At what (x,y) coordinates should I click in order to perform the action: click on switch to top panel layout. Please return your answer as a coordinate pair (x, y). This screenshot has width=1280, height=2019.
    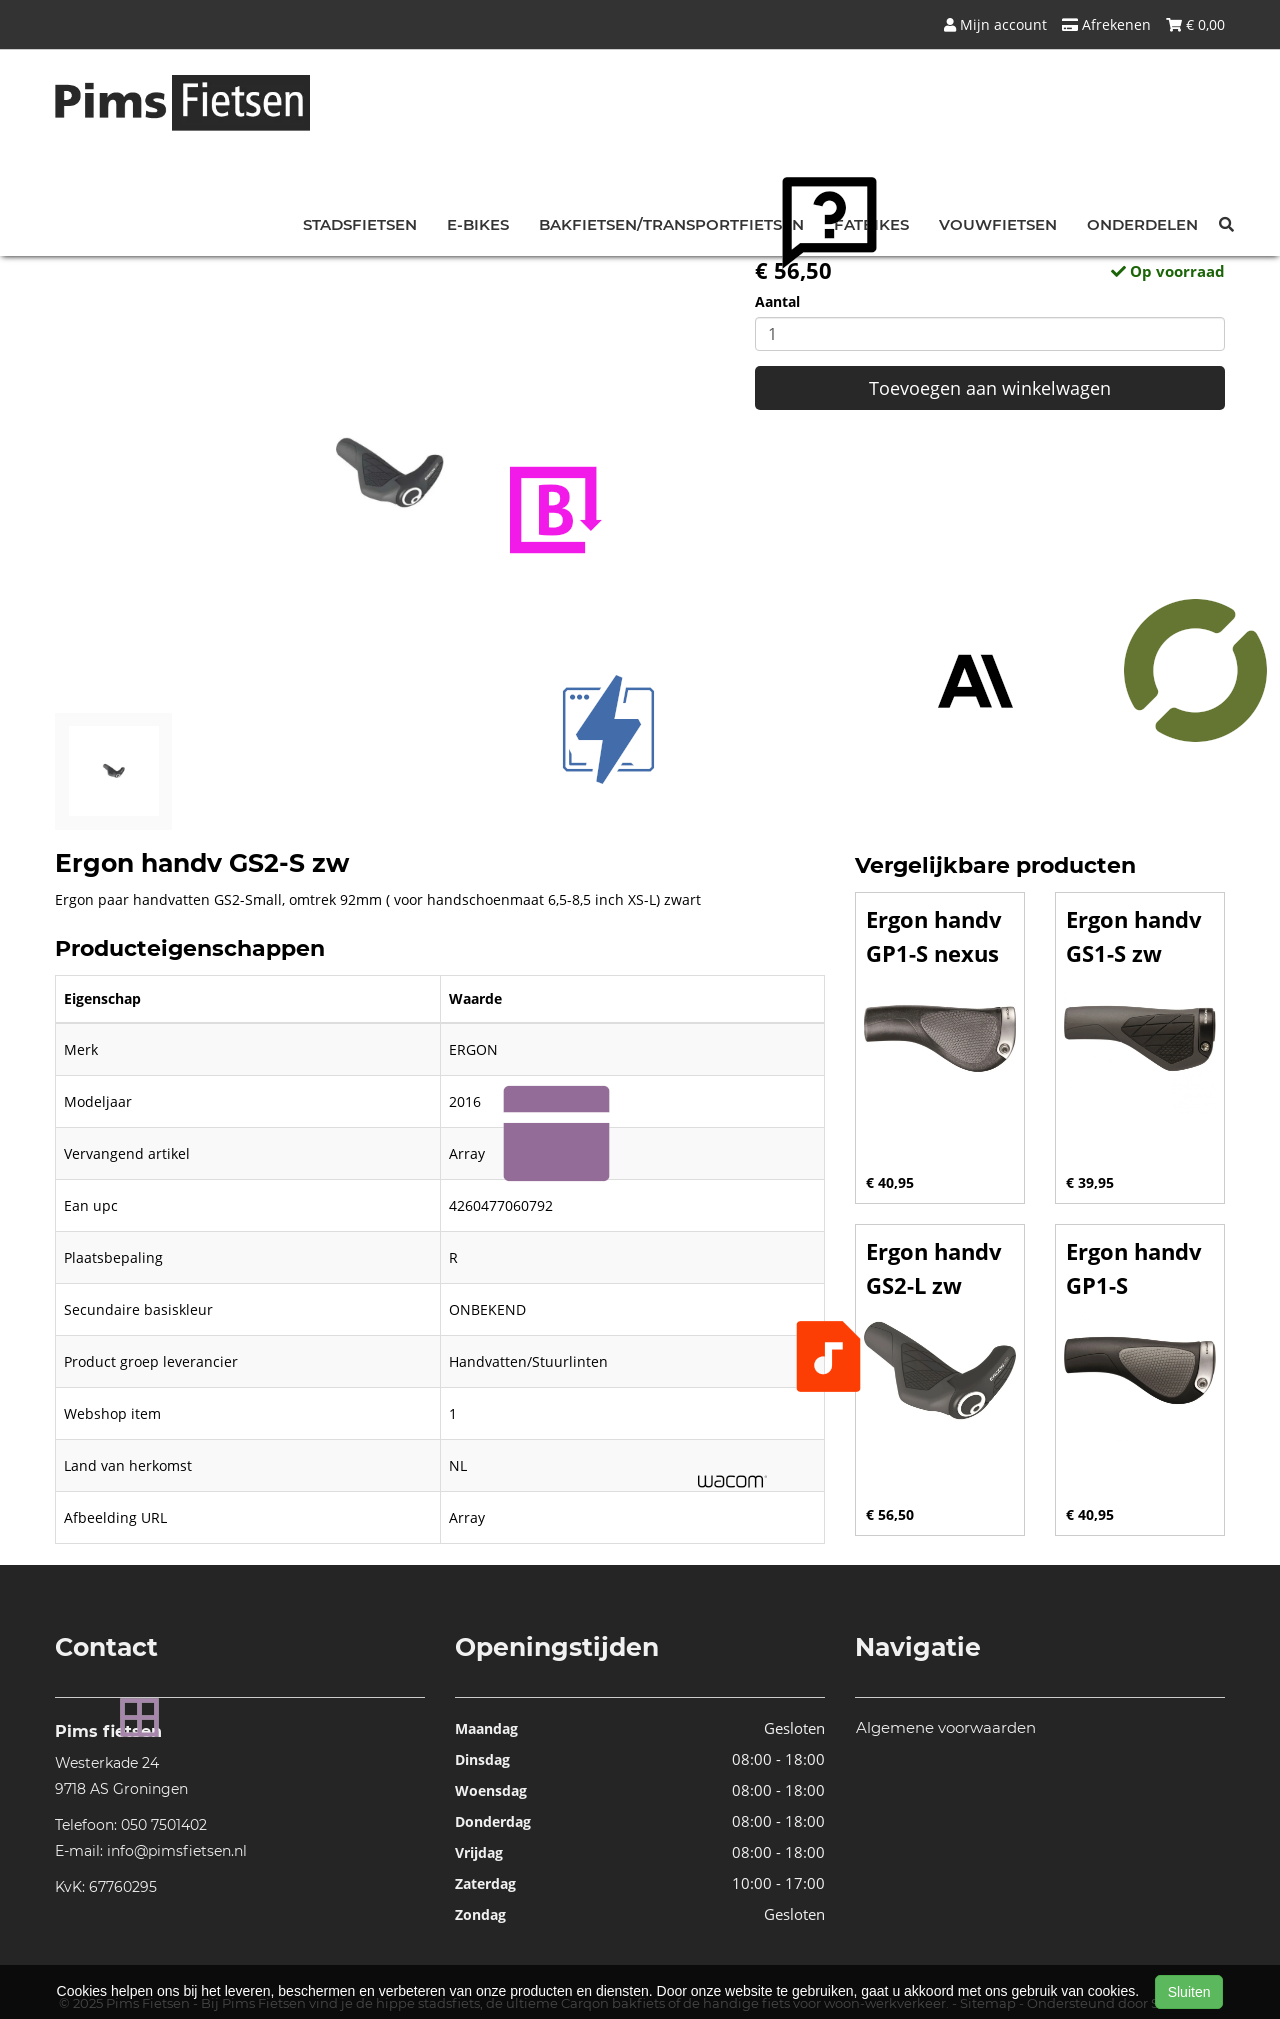
    Looking at the image, I should click on (556, 1133).